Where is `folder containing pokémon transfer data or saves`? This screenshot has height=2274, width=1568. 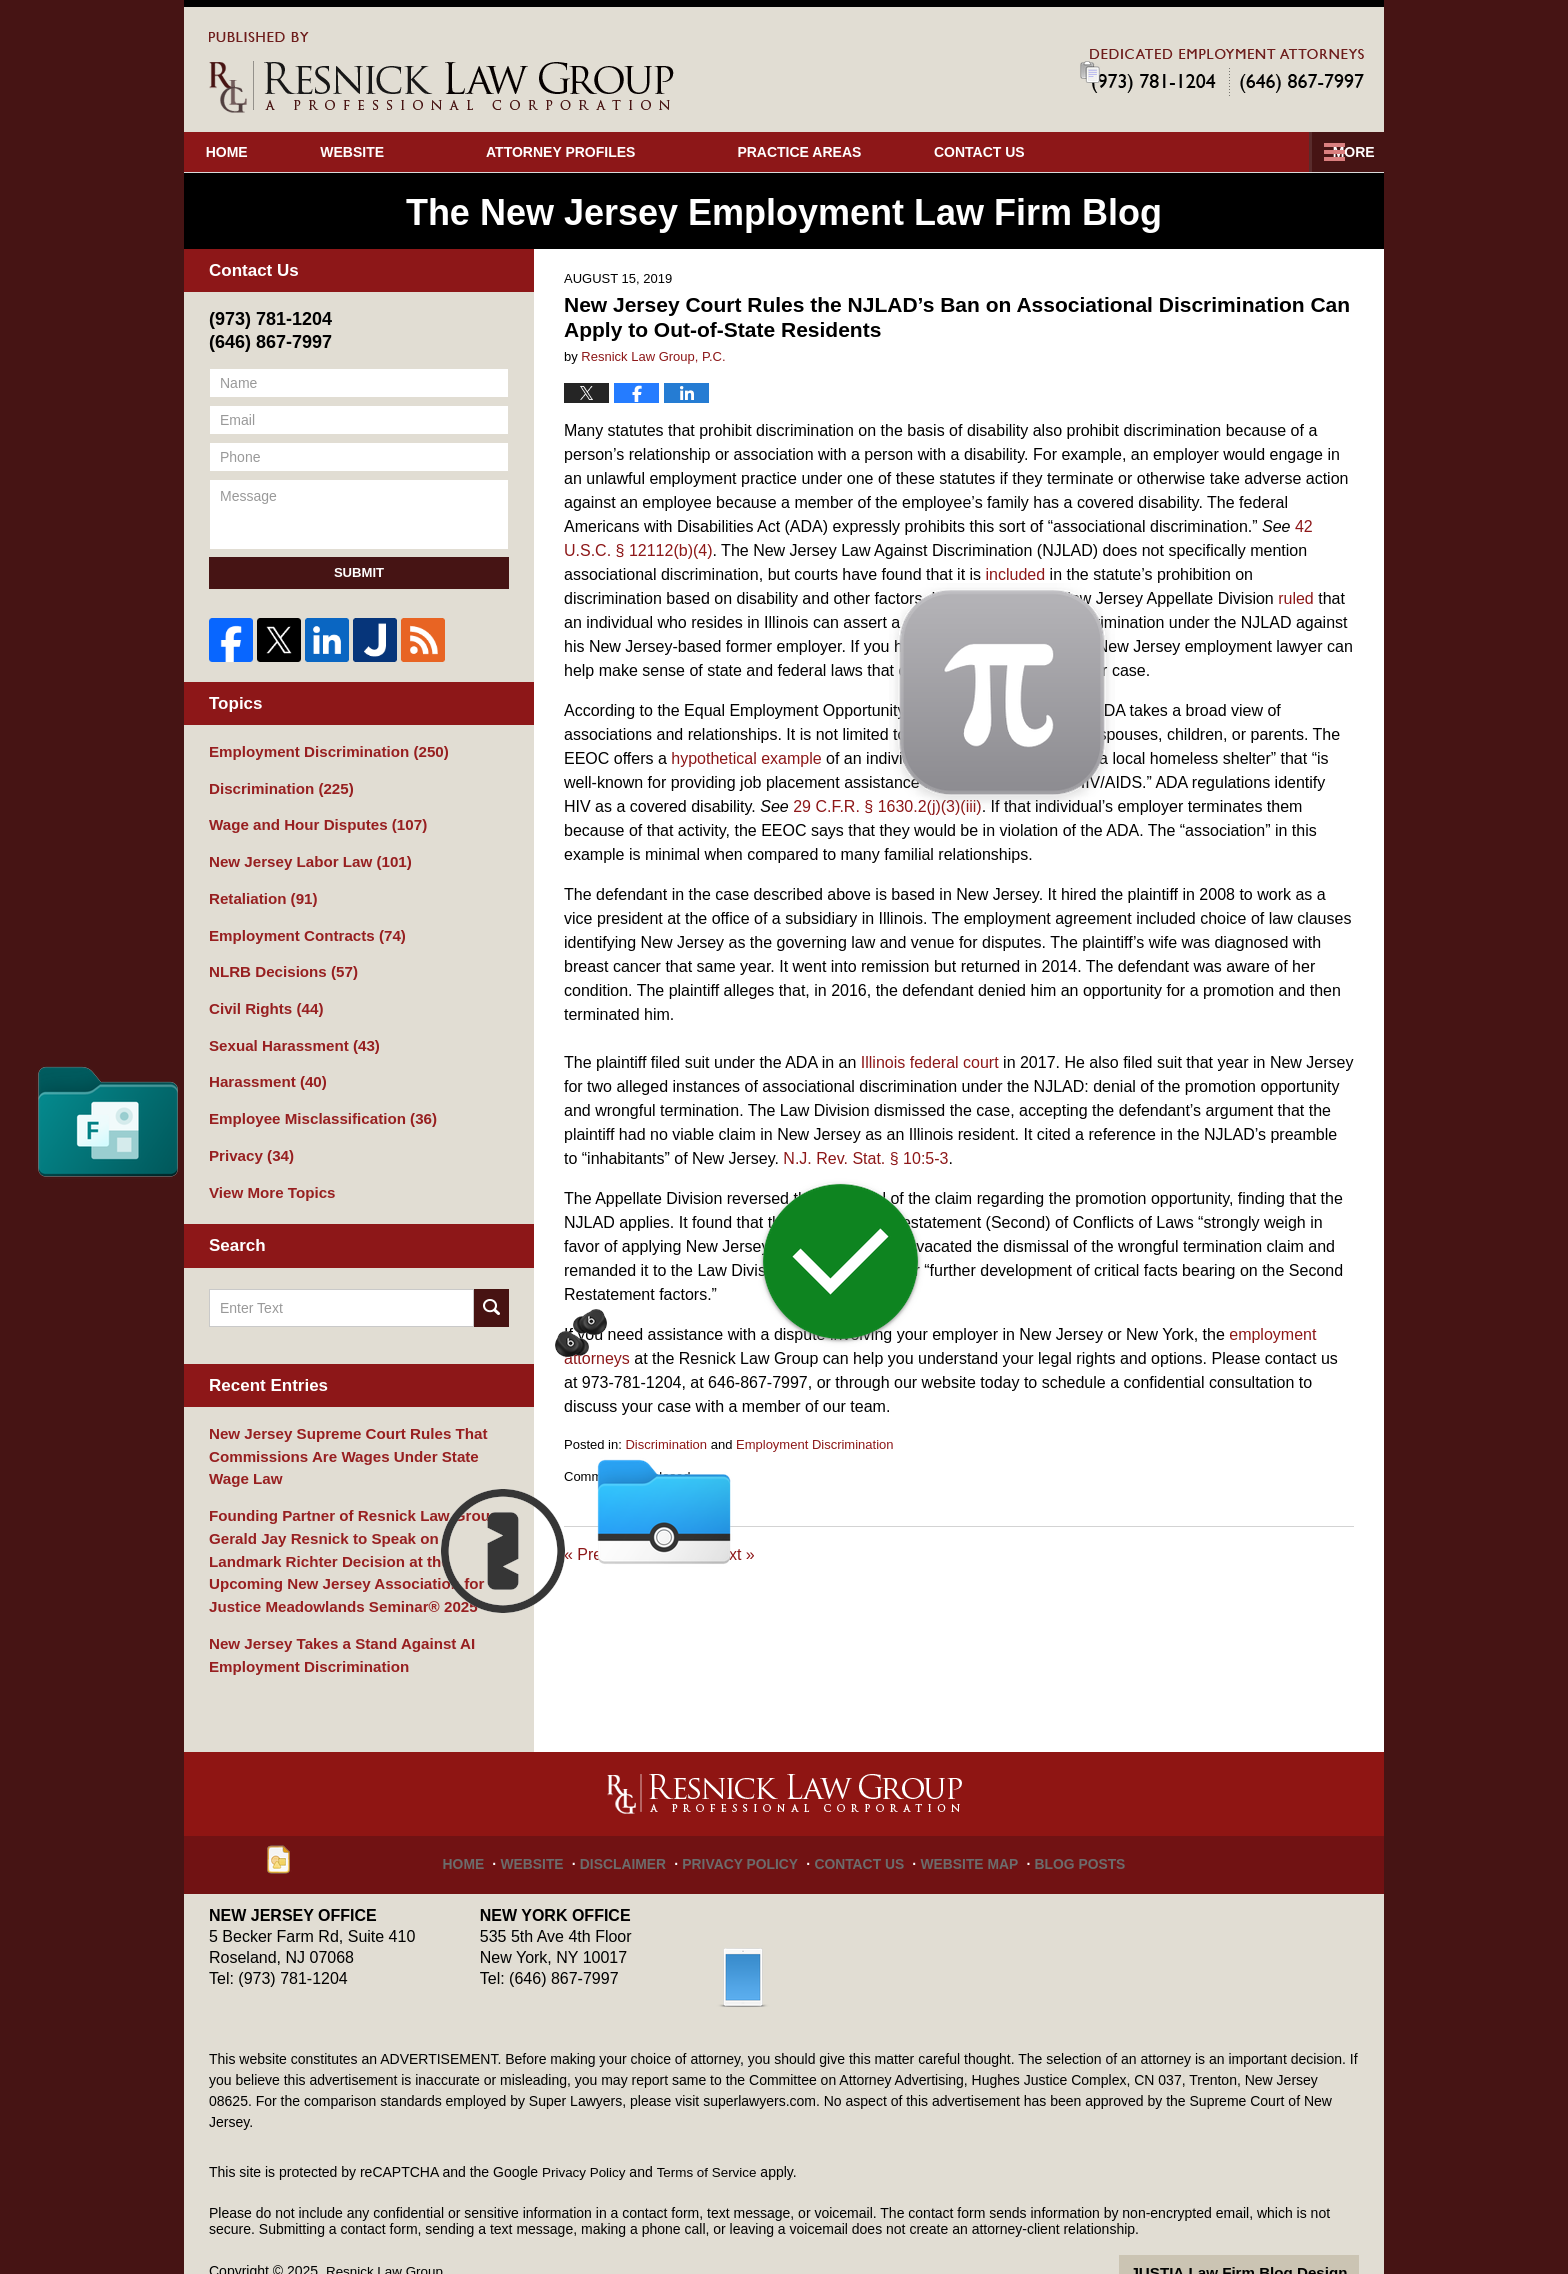 folder containing pokémon transfer data or saves is located at coordinates (663, 1515).